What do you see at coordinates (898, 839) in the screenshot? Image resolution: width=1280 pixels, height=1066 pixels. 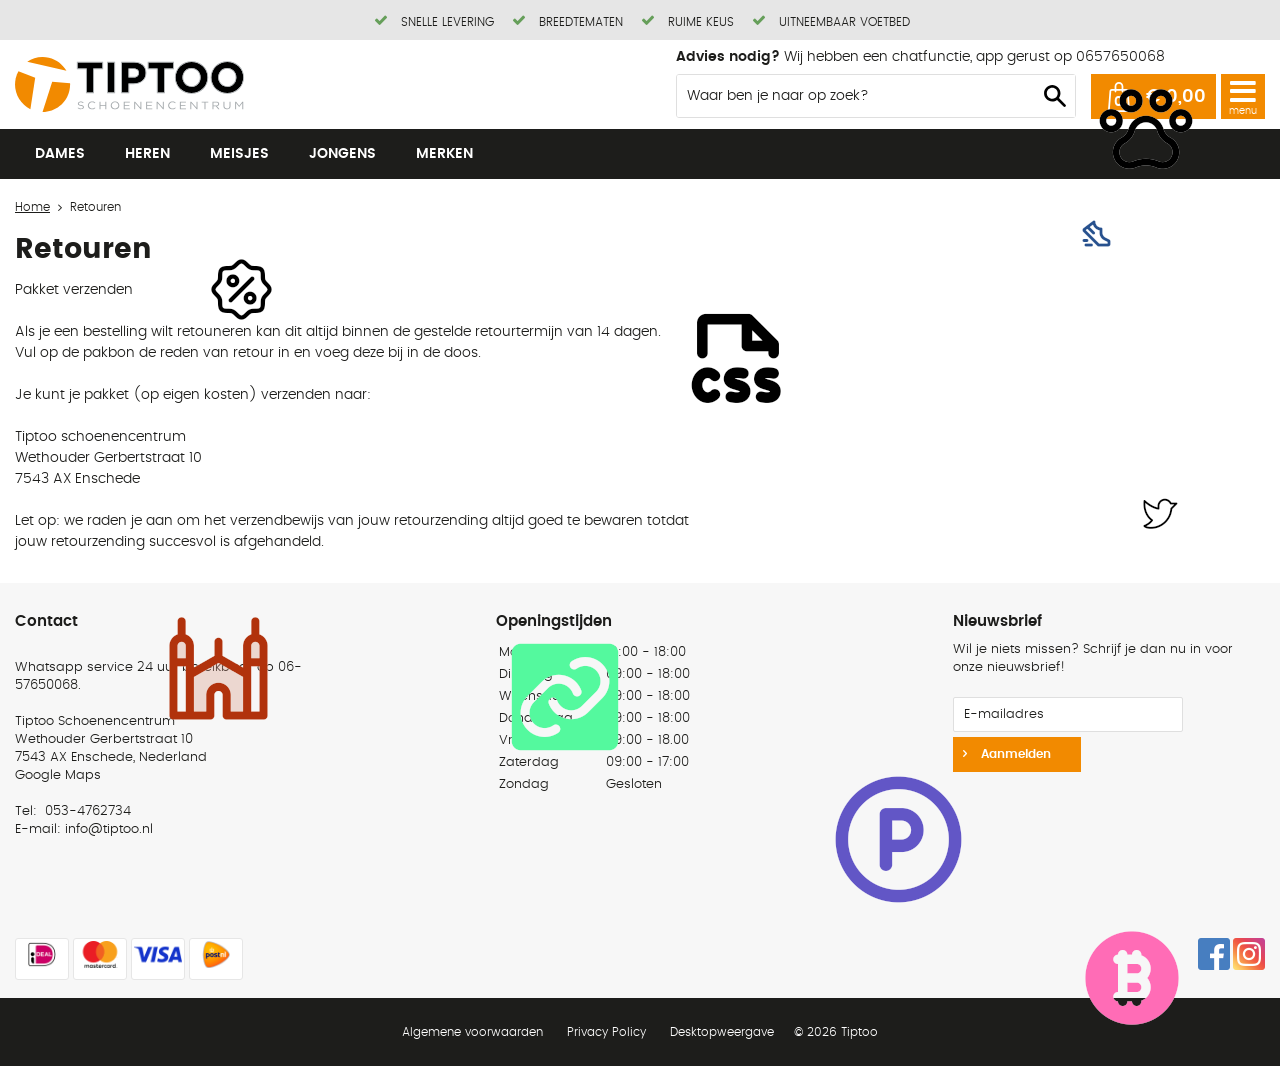 I see `visit Product Hunt website` at bounding box center [898, 839].